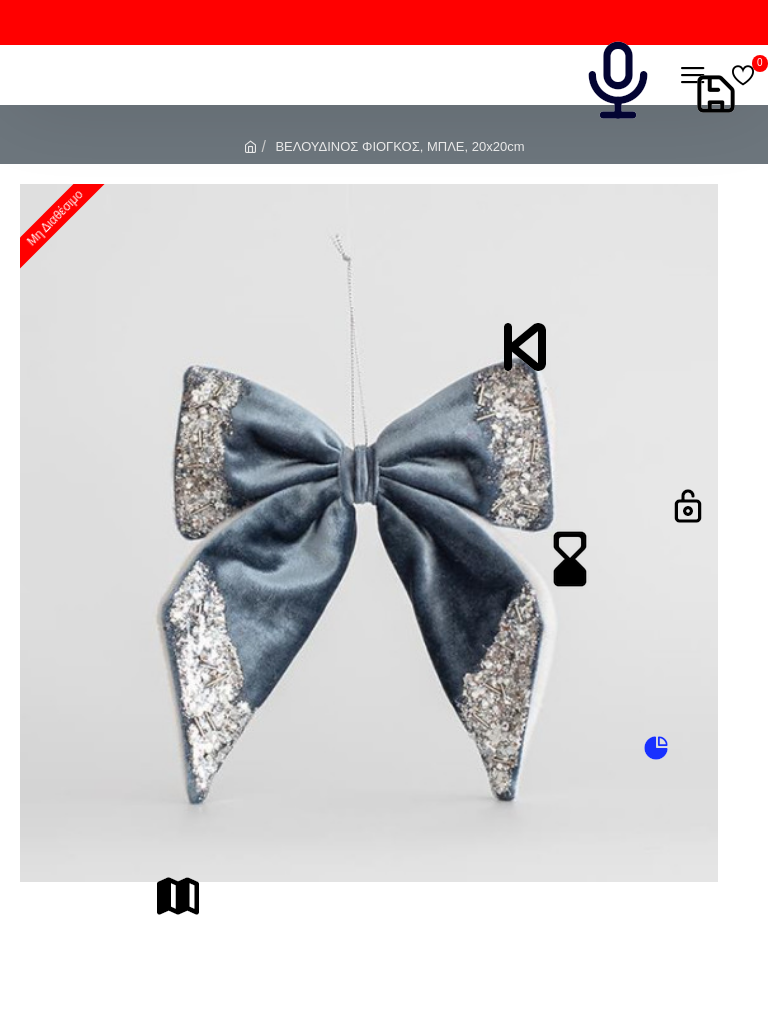 The width and height of the screenshot is (768, 1027). What do you see at coordinates (688, 506) in the screenshot?
I see `unlock a secured item or account` at bounding box center [688, 506].